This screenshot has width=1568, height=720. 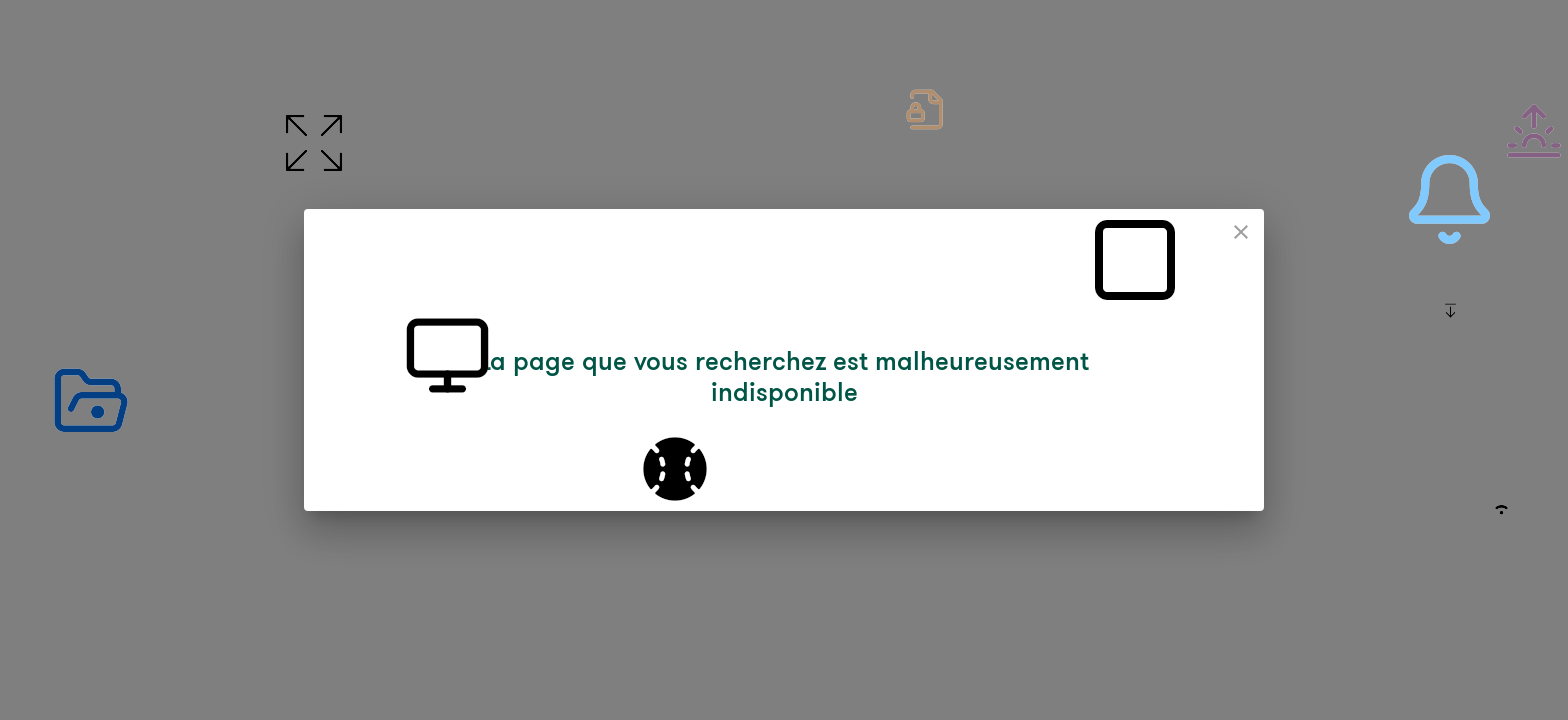 I want to click on view baseball scores or stats, so click(x=675, y=469).